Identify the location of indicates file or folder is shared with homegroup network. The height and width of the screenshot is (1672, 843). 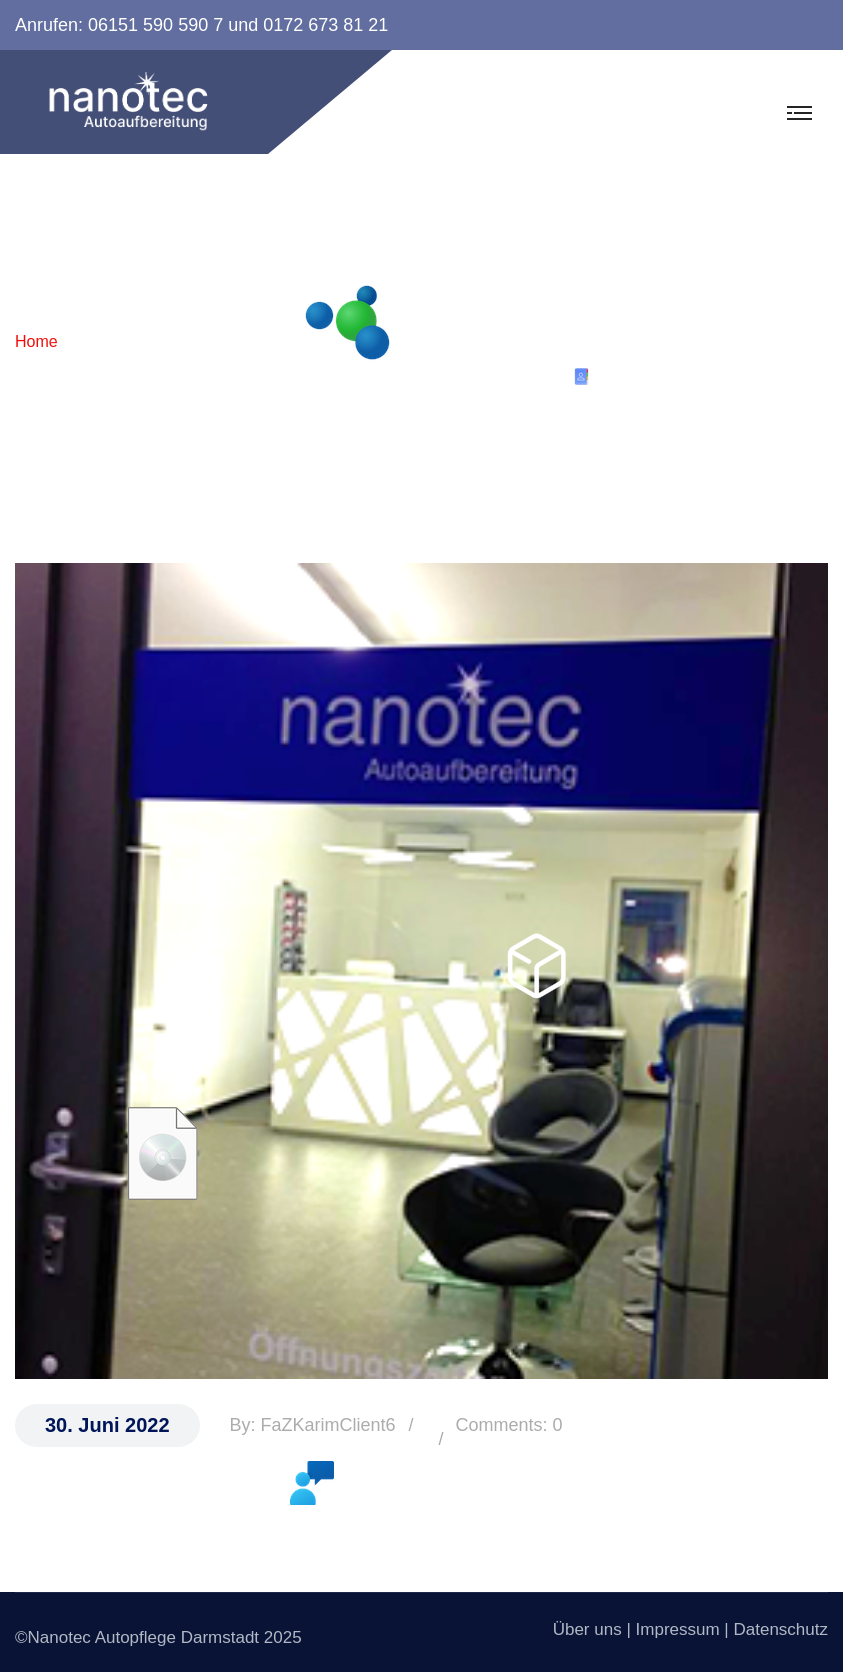
(347, 323).